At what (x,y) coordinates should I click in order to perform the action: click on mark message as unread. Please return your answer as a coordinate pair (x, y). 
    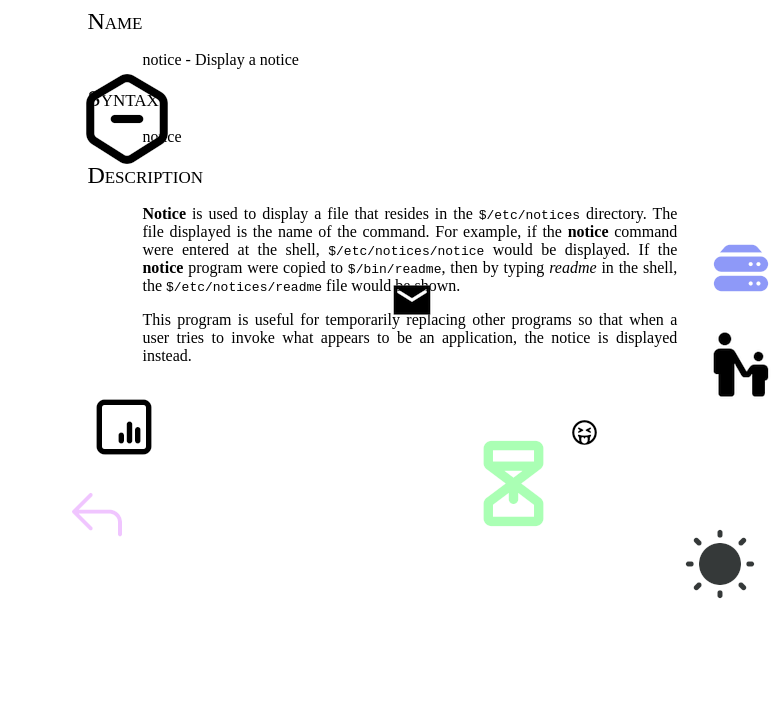
    Looking at the image, I should click on (412, 300).